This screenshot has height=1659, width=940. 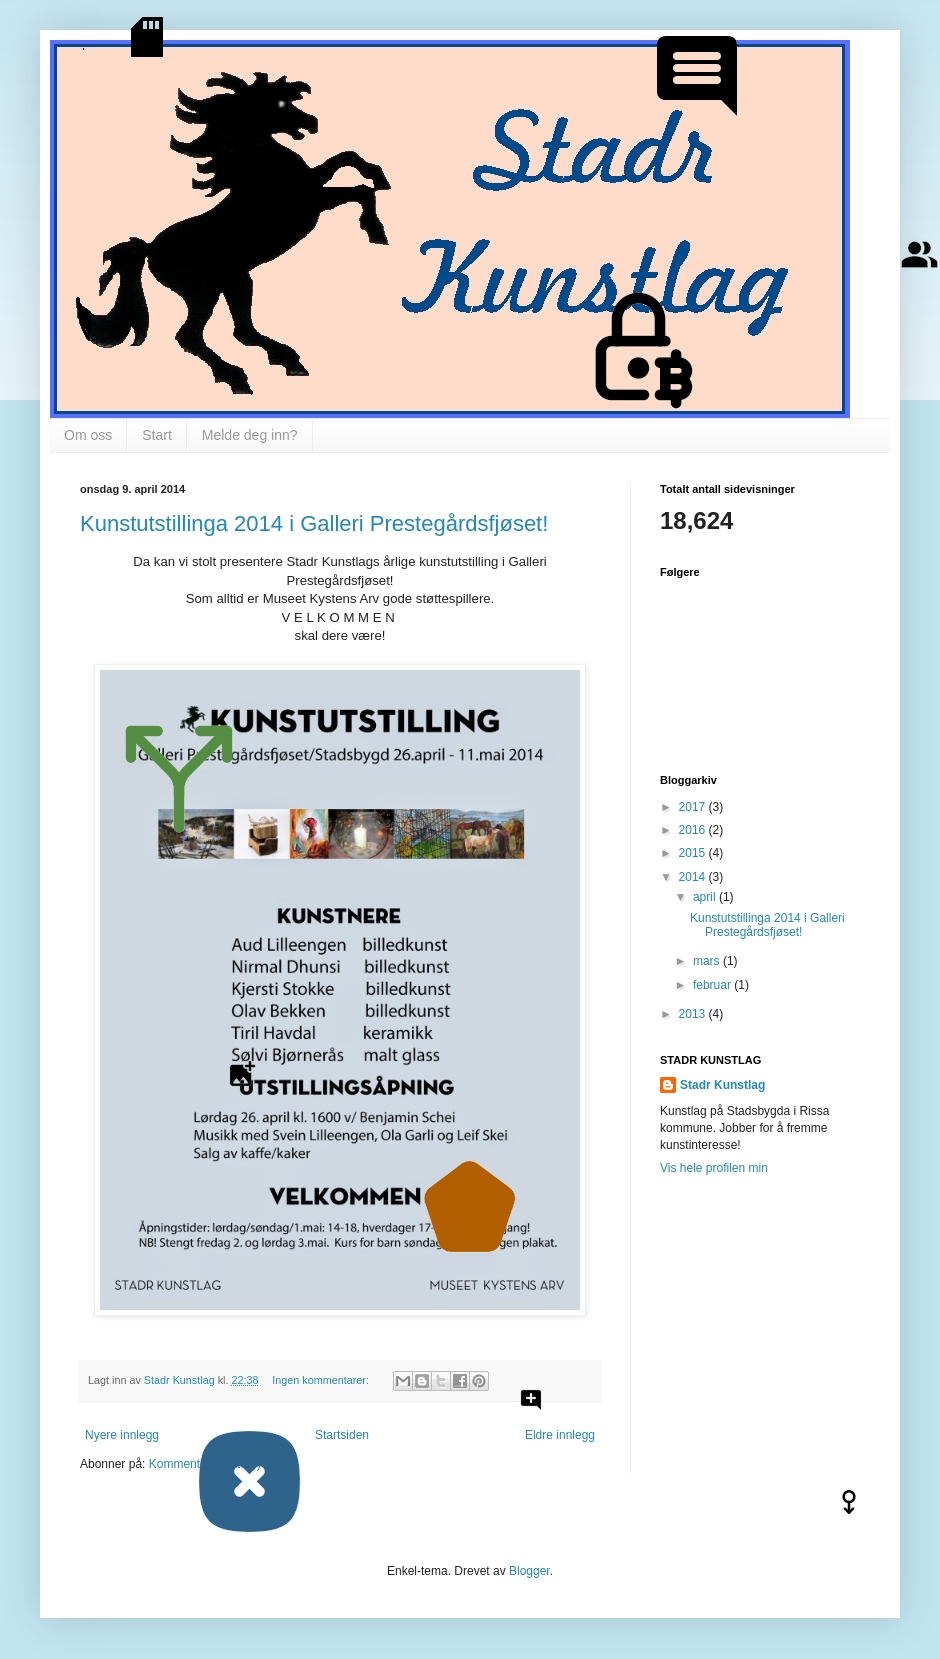 I want to click on split into two paths or options, so click(x=179, y=779).